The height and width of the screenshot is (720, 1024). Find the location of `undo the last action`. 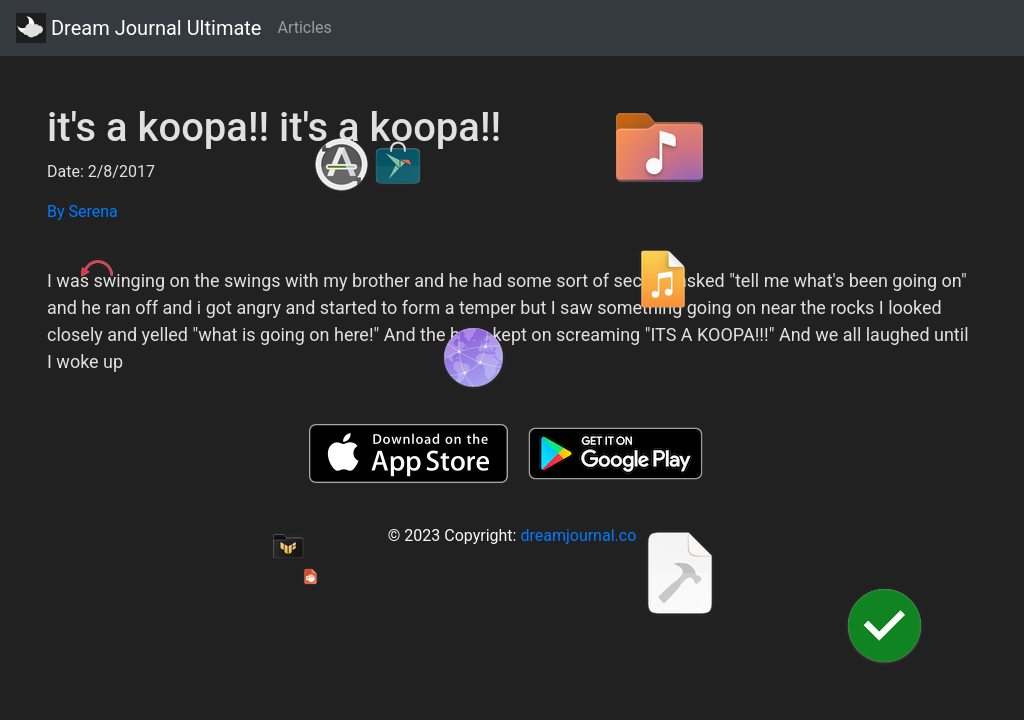

undo the last action is located at coordinates (98, 268).